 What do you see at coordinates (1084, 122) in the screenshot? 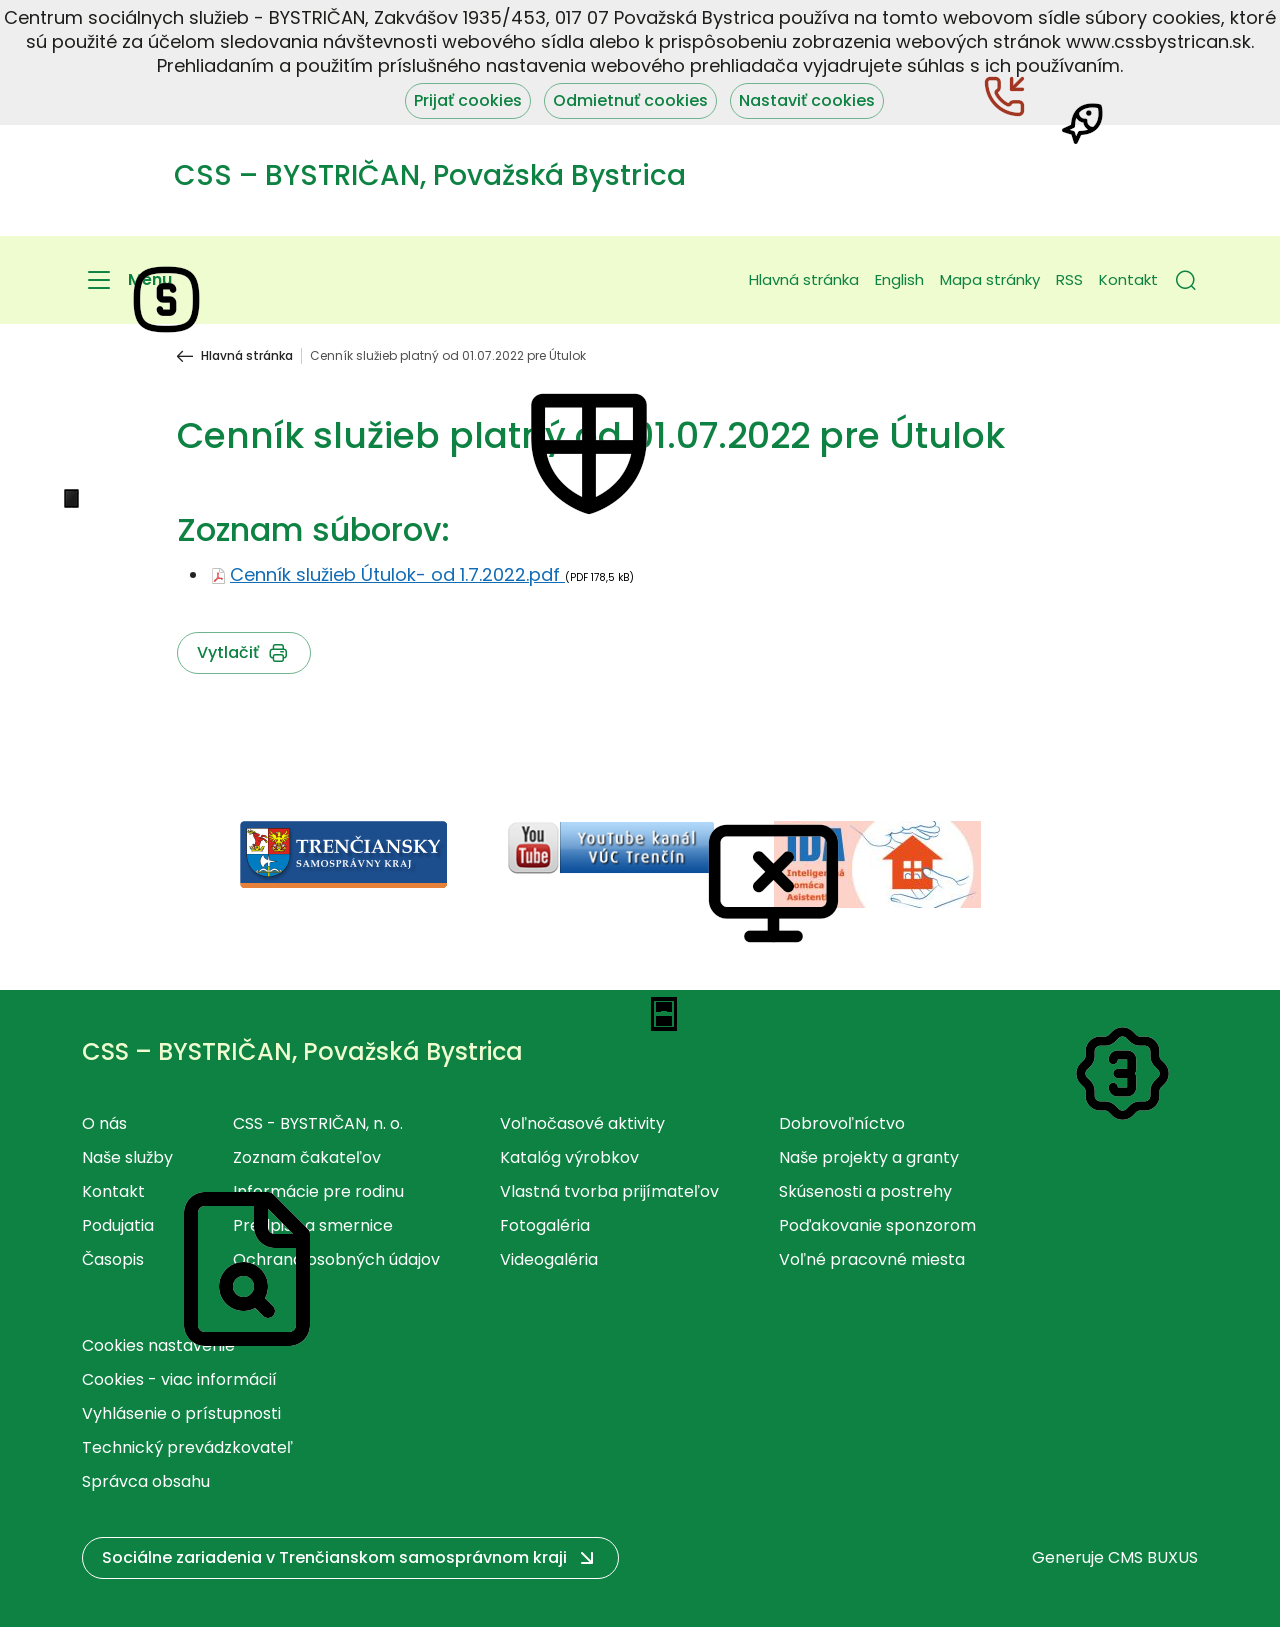
I see `browse seafood or fish-related content` at bounding box center [1084, 122].